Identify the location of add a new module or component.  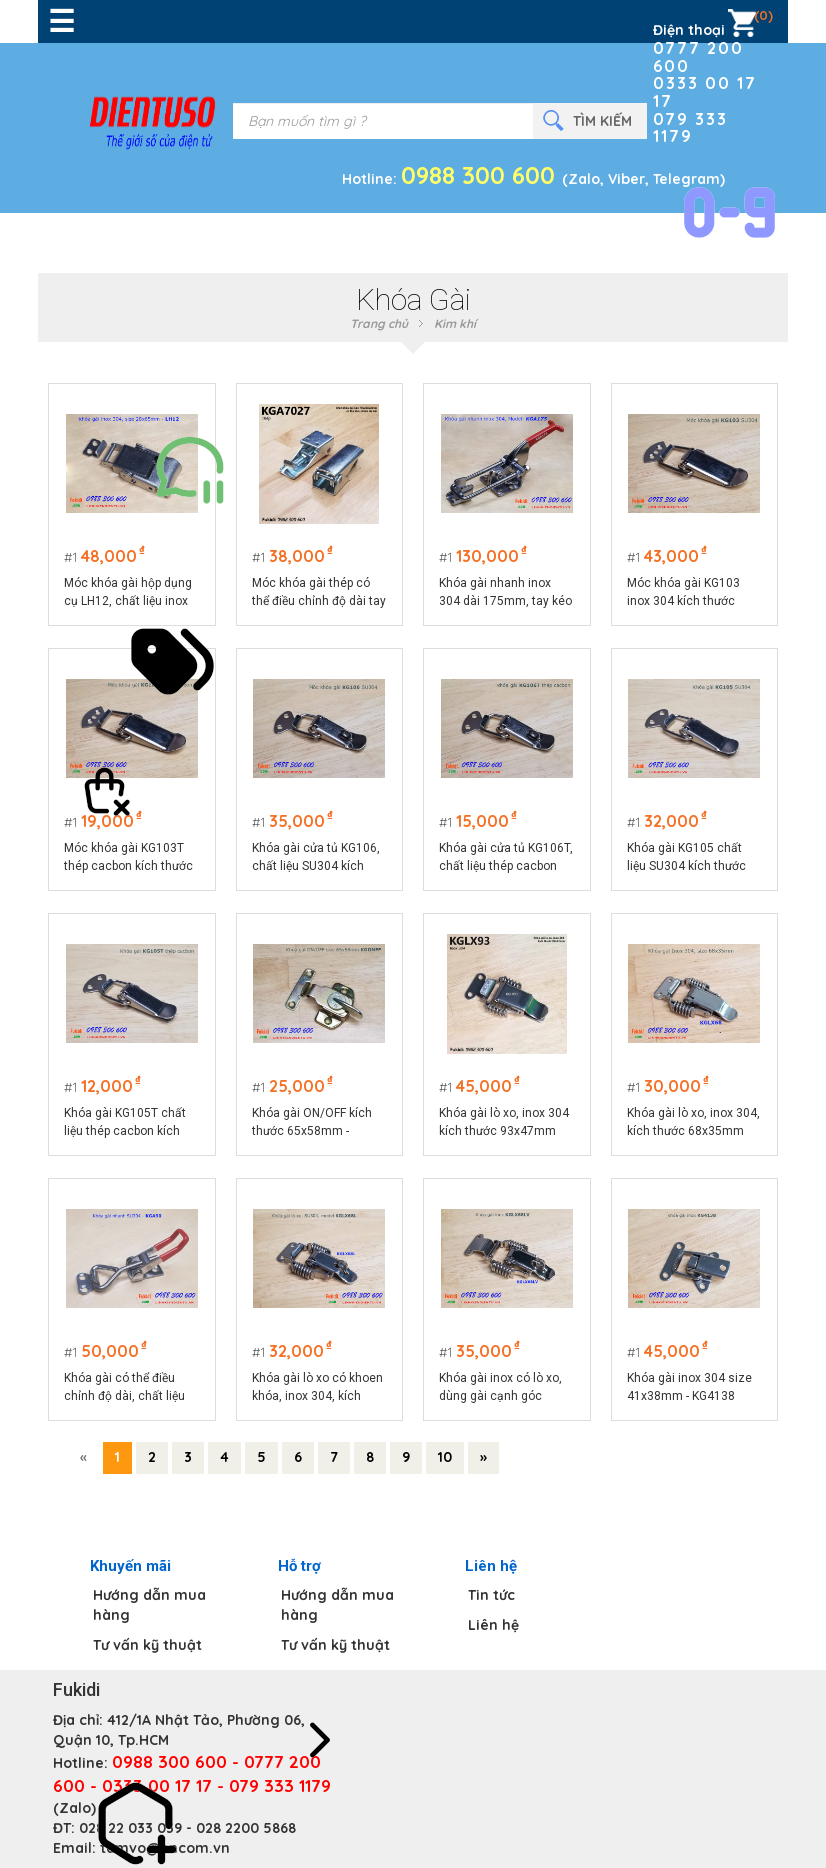
(135, 1823).